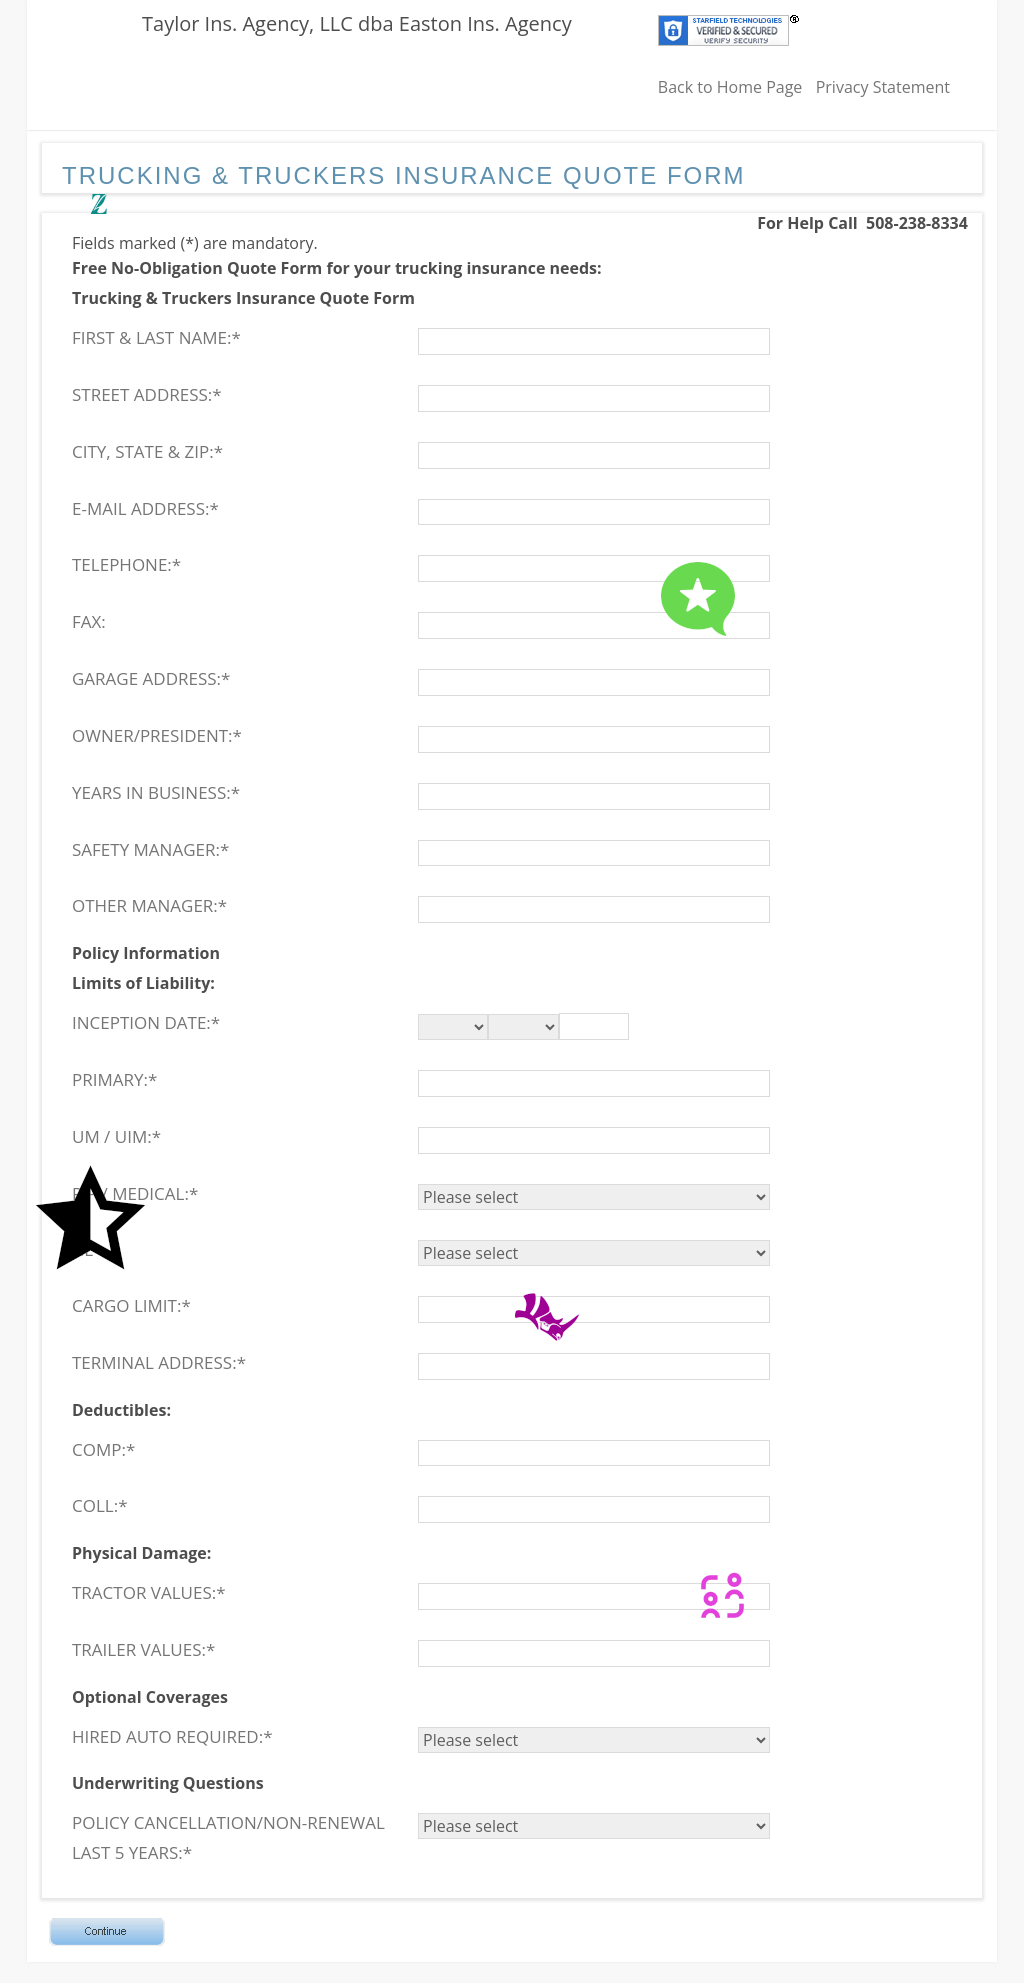 This screenshot has height=1983, width=1024. Describe the element at coordinates (722, 1596) in the screenshot. I see `peer-to-peer connection or transfer` at that location.